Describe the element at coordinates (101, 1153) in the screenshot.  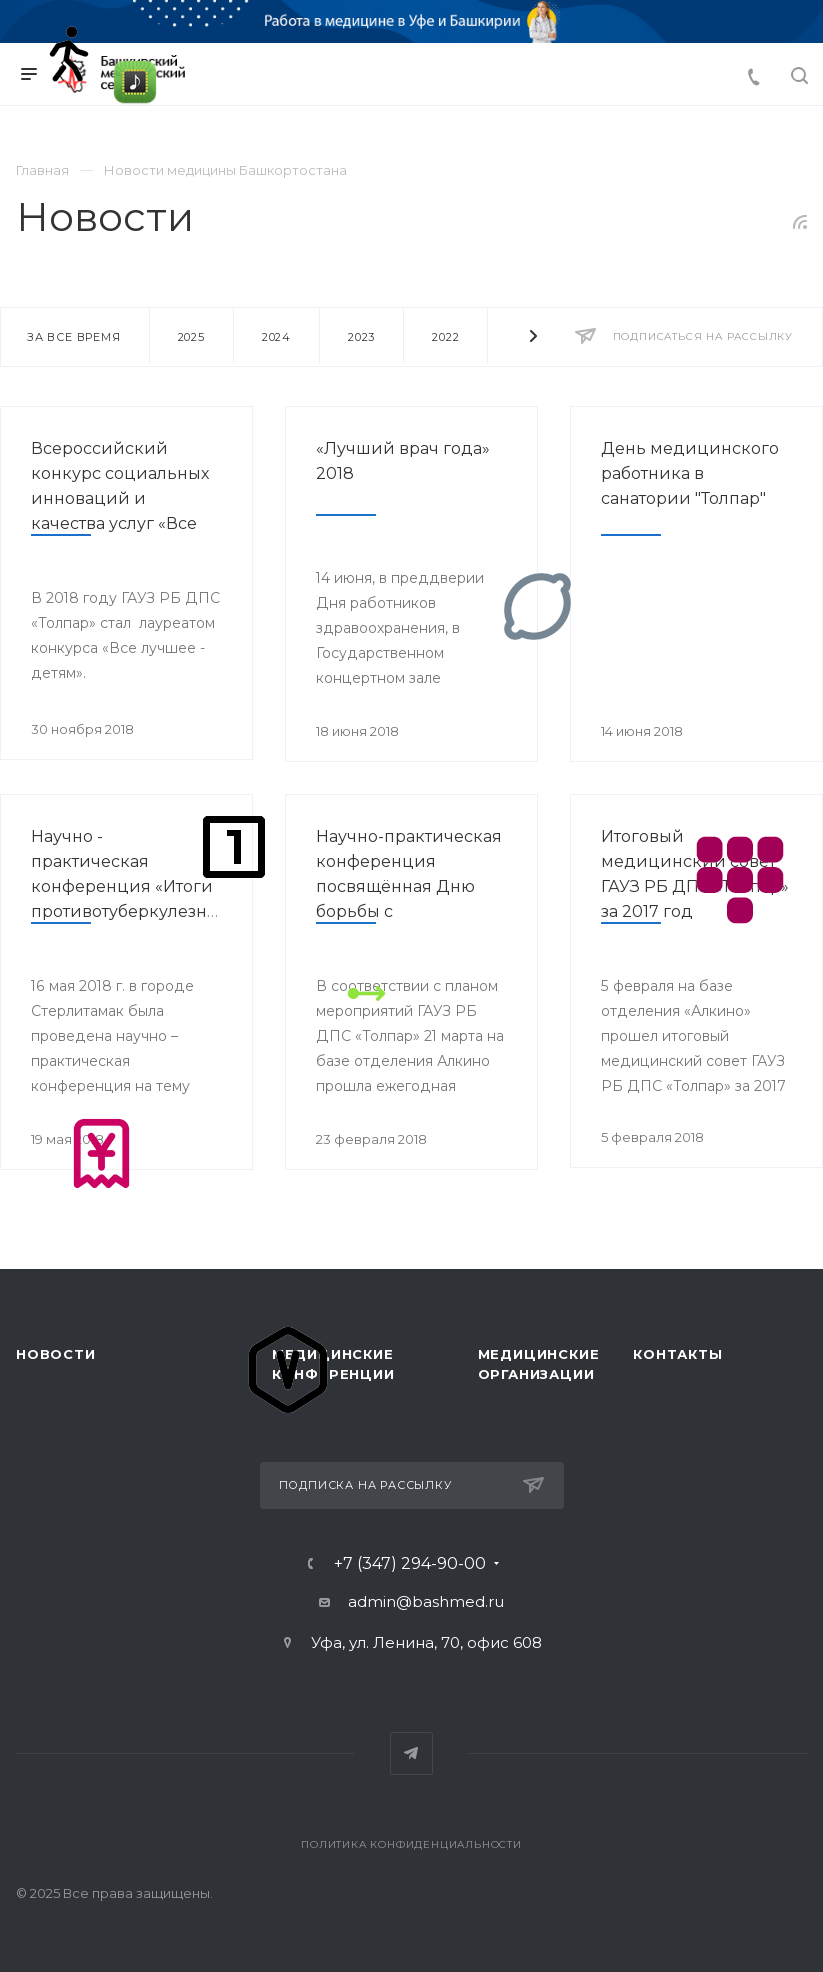
I see `view receipt in yuan currency` at that location.